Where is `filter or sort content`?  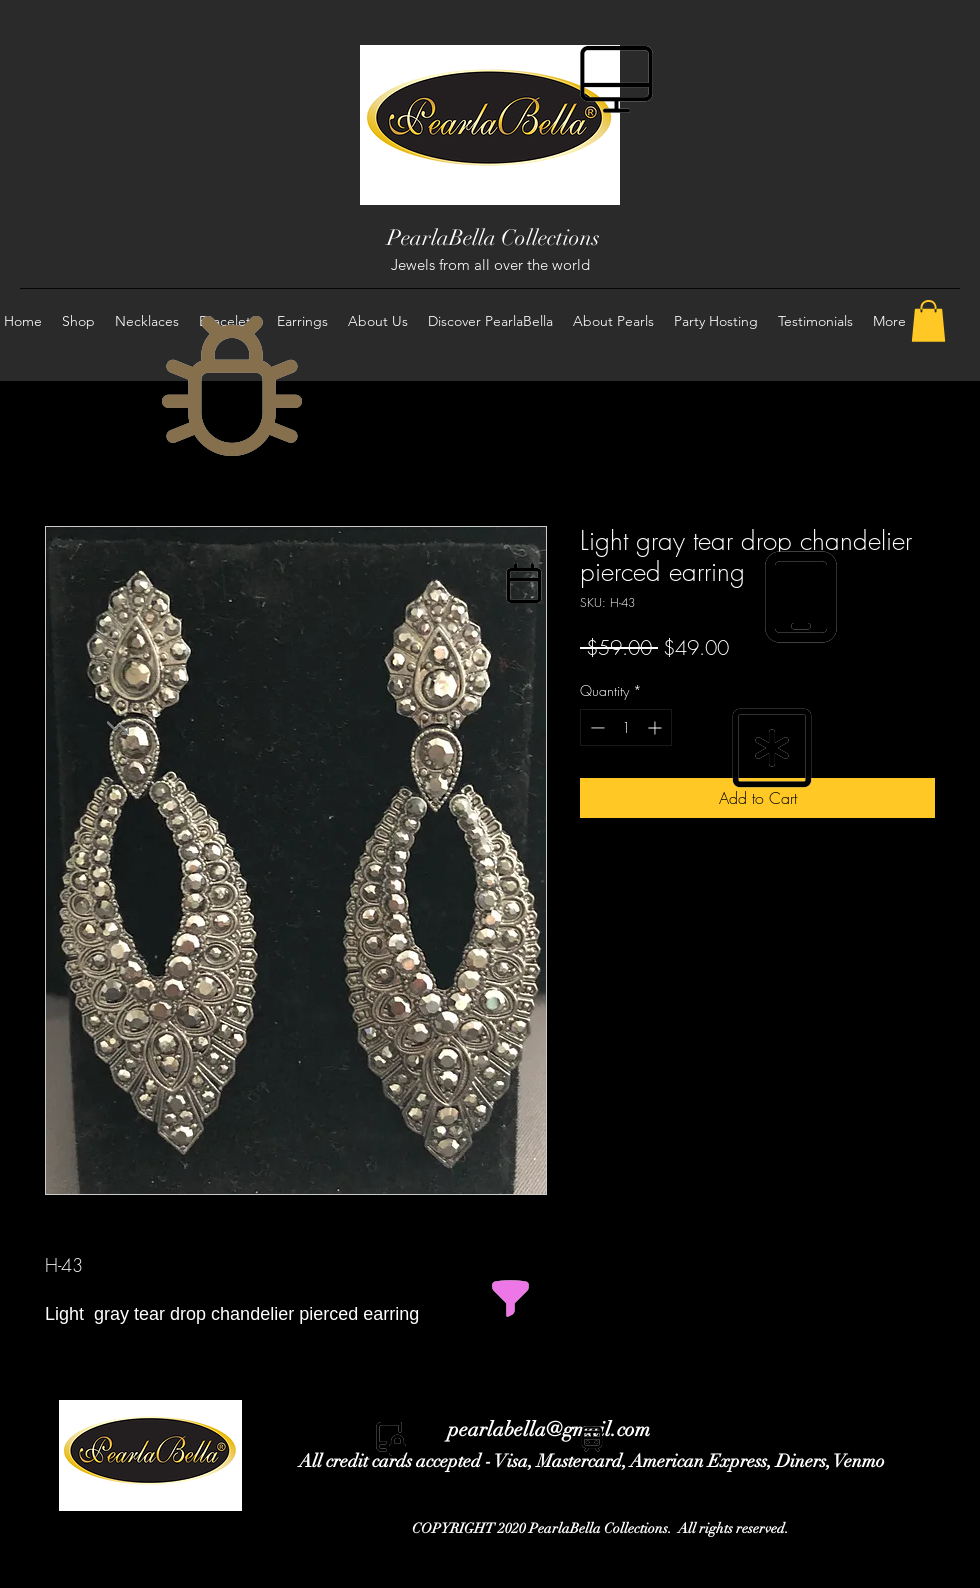 filter or sort content is located at coordinates (510, 1298).